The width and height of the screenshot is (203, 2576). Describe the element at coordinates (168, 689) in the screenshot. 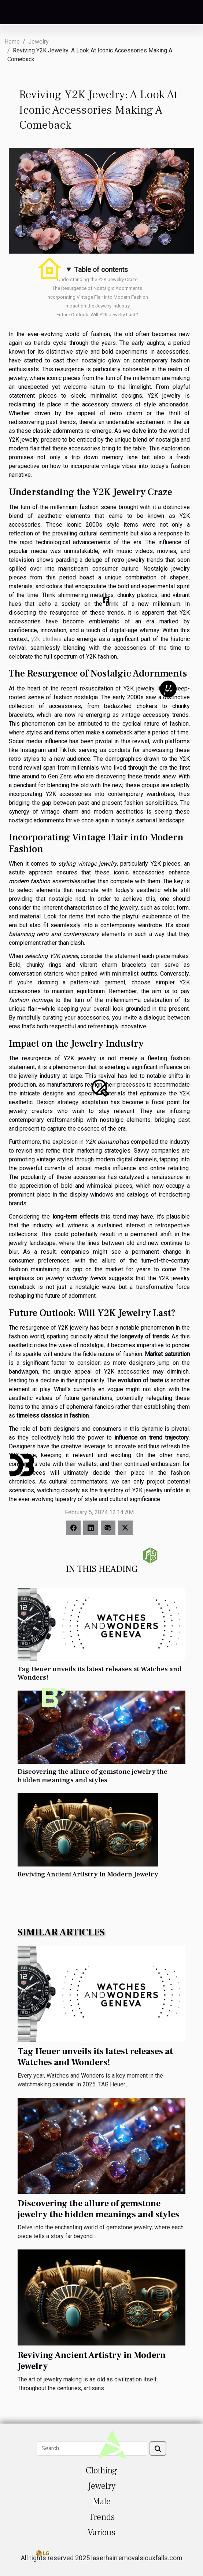

I see `open microeditor application` at that location.